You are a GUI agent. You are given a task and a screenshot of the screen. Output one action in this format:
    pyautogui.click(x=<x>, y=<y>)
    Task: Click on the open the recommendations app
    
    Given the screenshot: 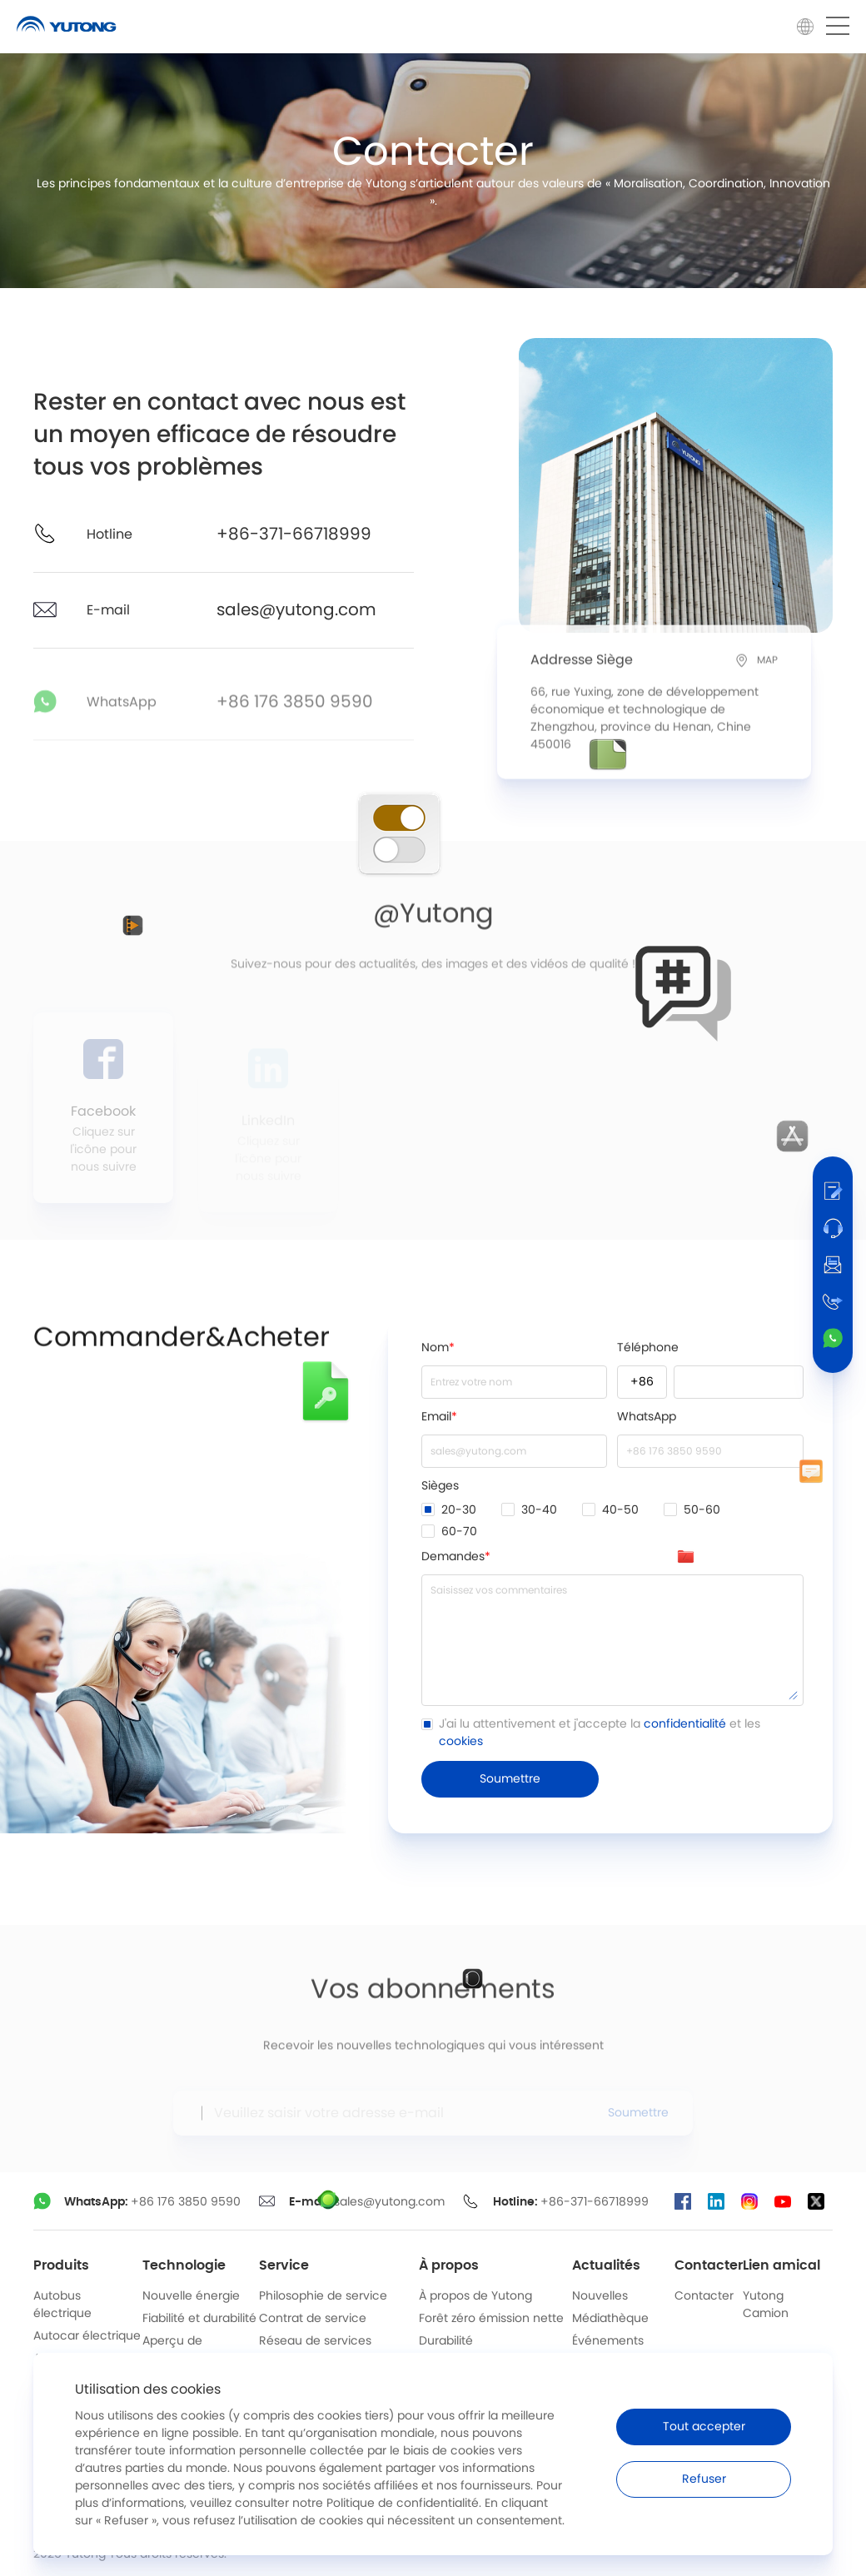 What is the action you would take?
    pyautogui.click(x=328, y=2200)
    